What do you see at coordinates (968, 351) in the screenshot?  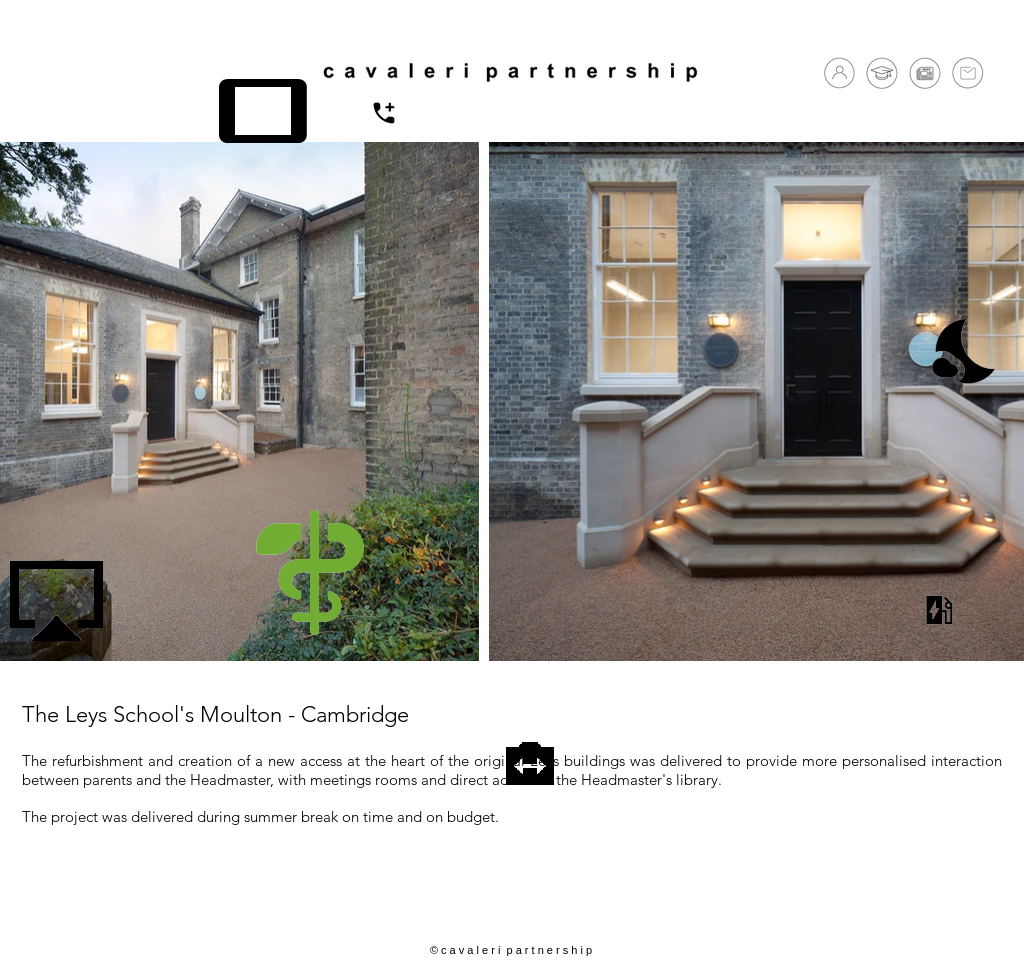 I see `toggle dark mode or night theme` at bounding box center [968, 351].